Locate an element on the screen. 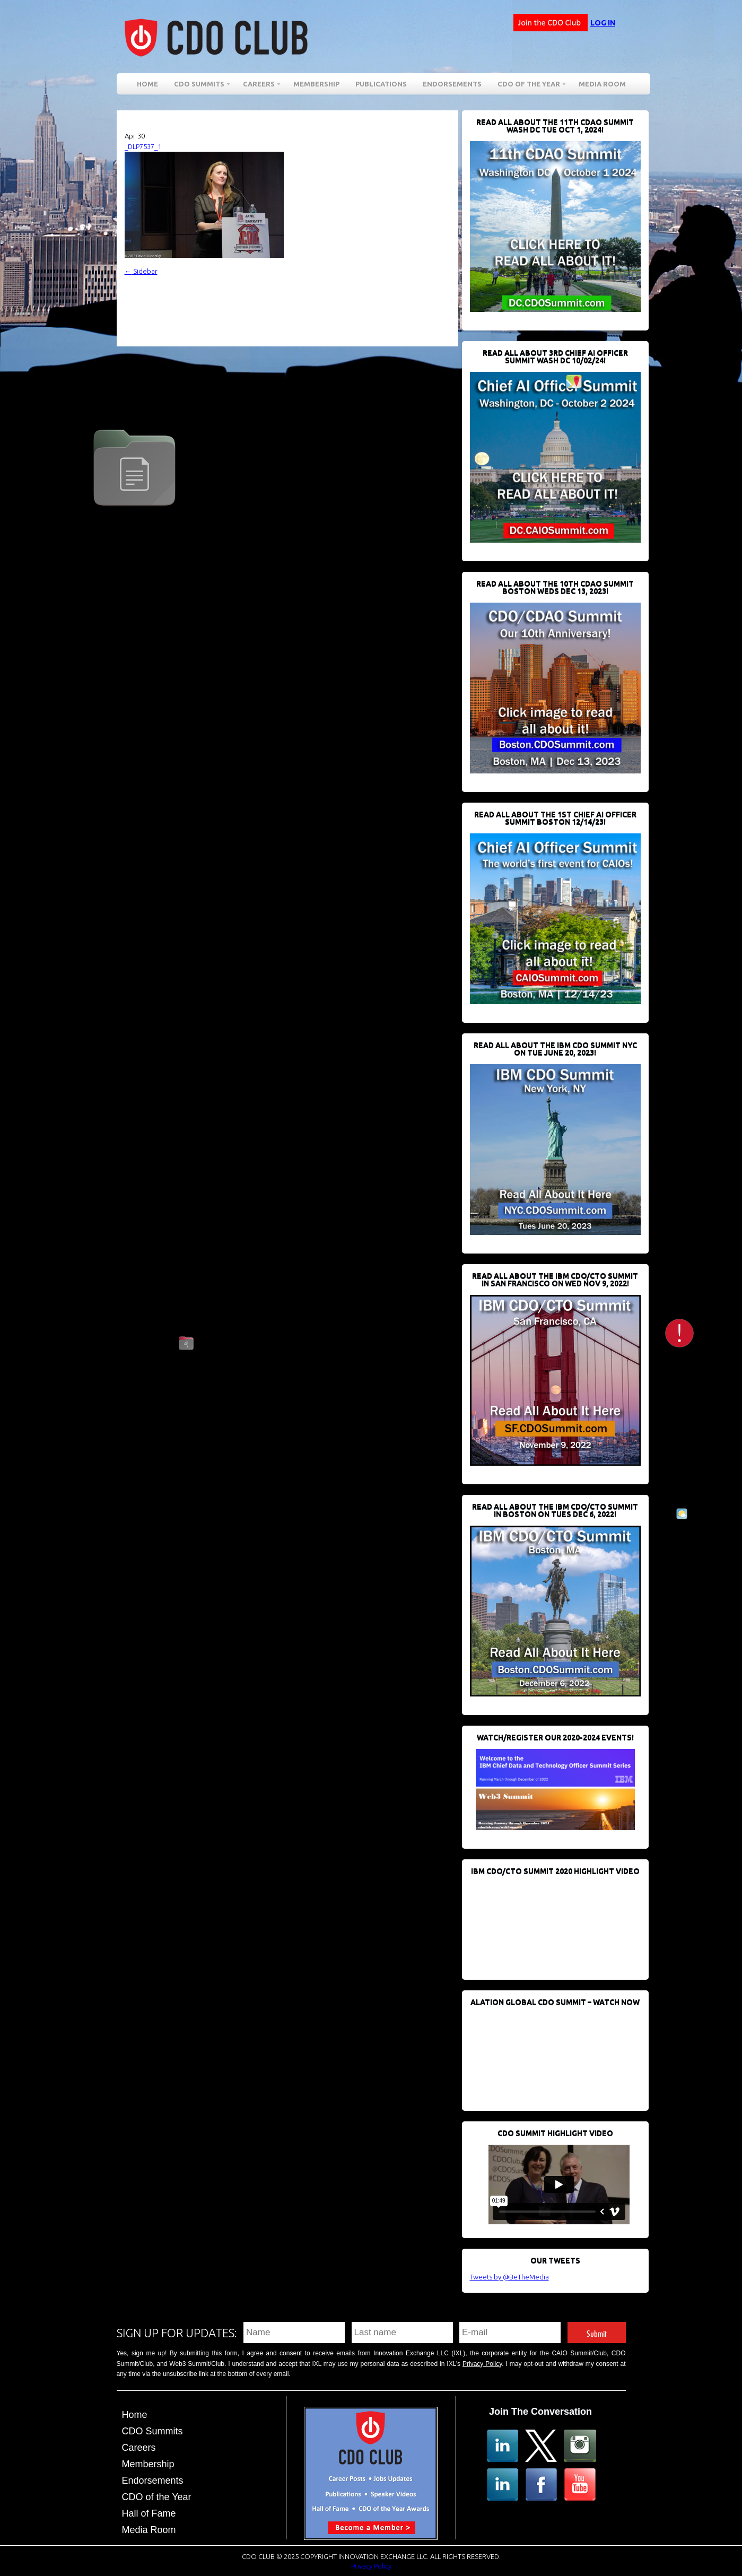 The height and width of the screenshot is (2576, 742). open the weather app is located at coordinates (682, 1513).